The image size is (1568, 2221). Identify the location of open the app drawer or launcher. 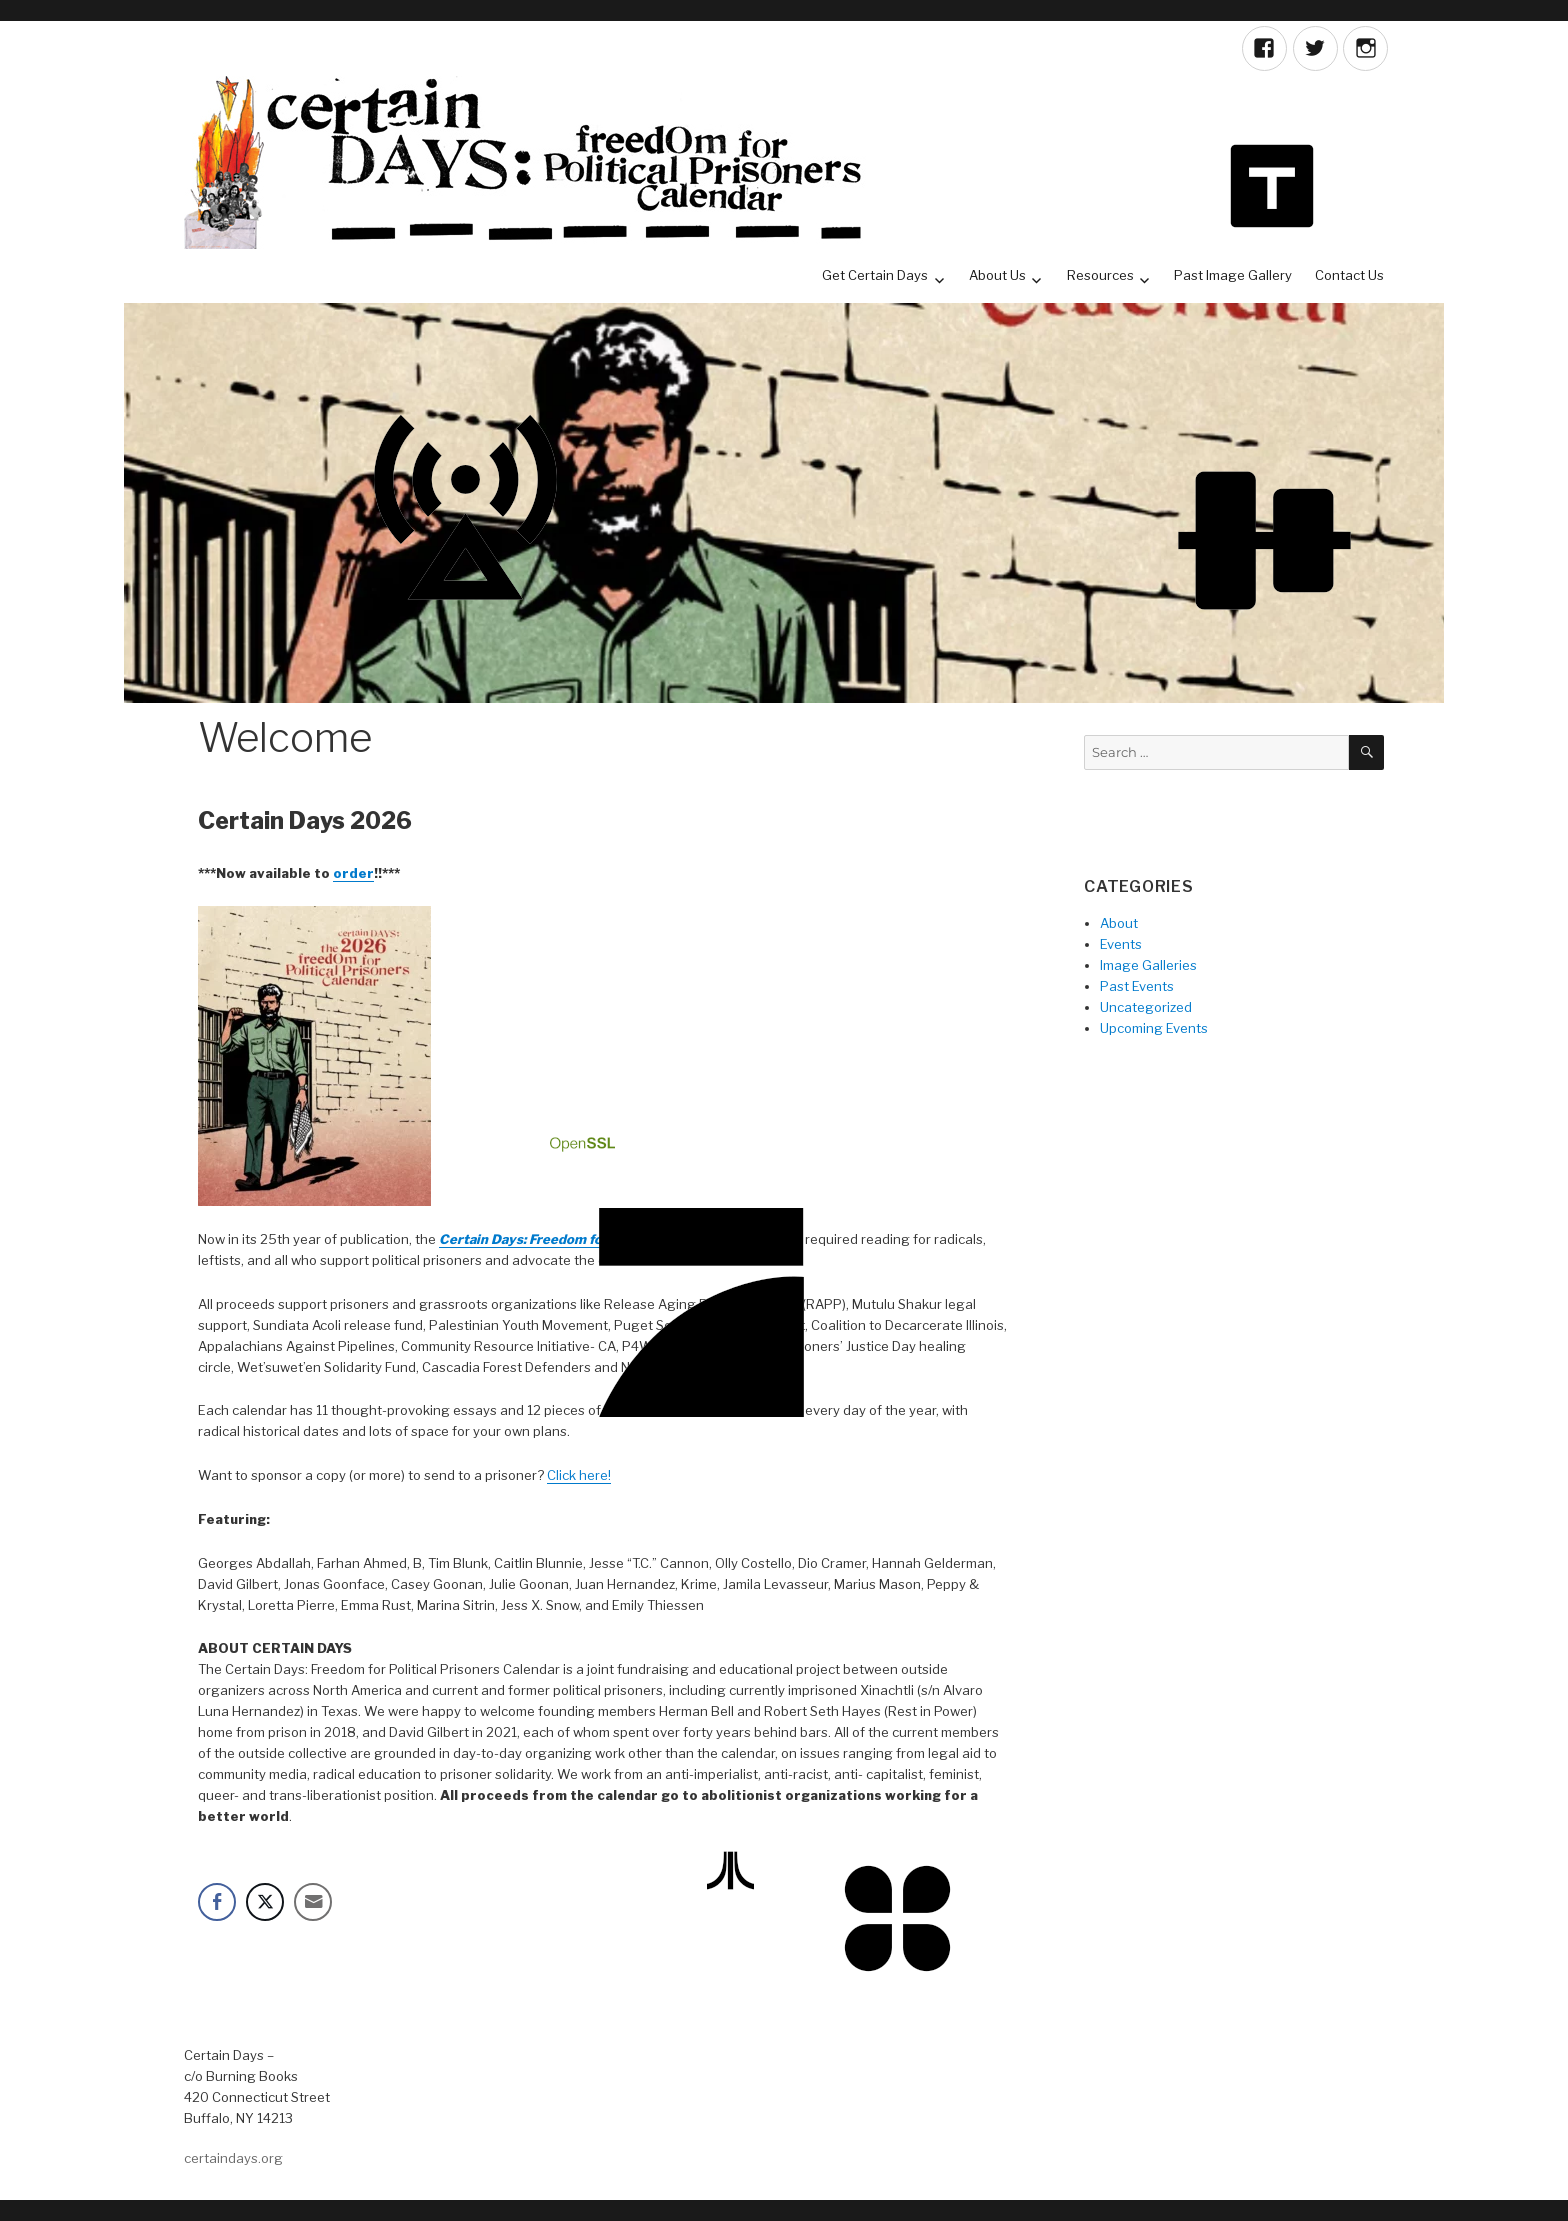
(897, 1918).